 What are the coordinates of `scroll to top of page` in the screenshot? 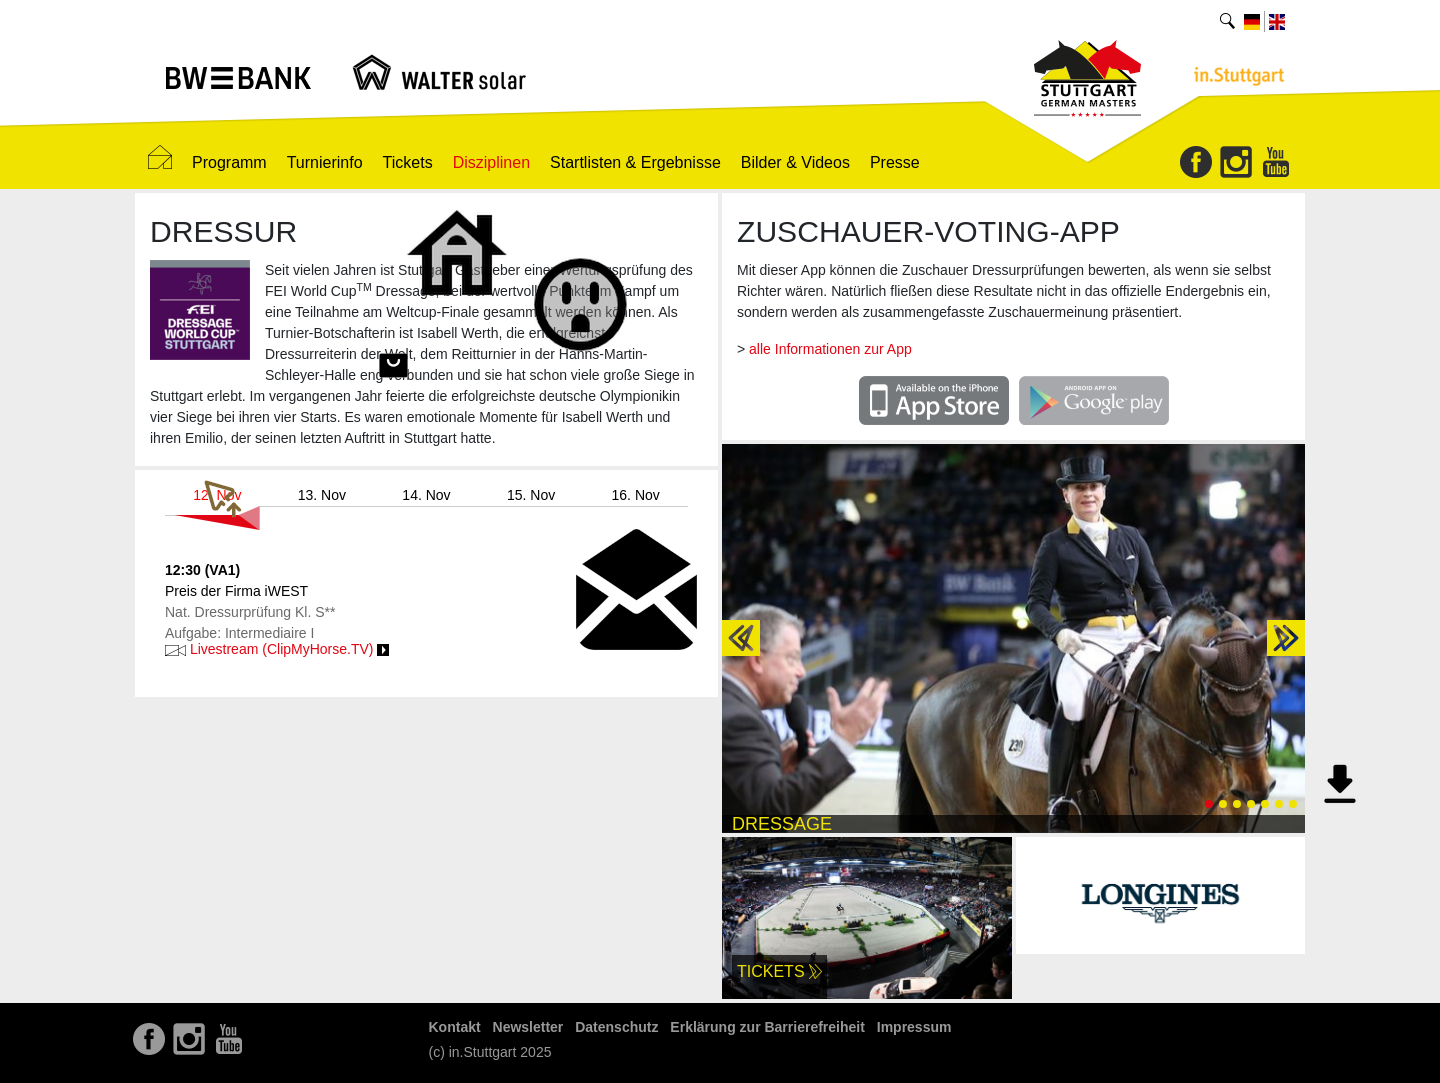 It's located at (221, 497).